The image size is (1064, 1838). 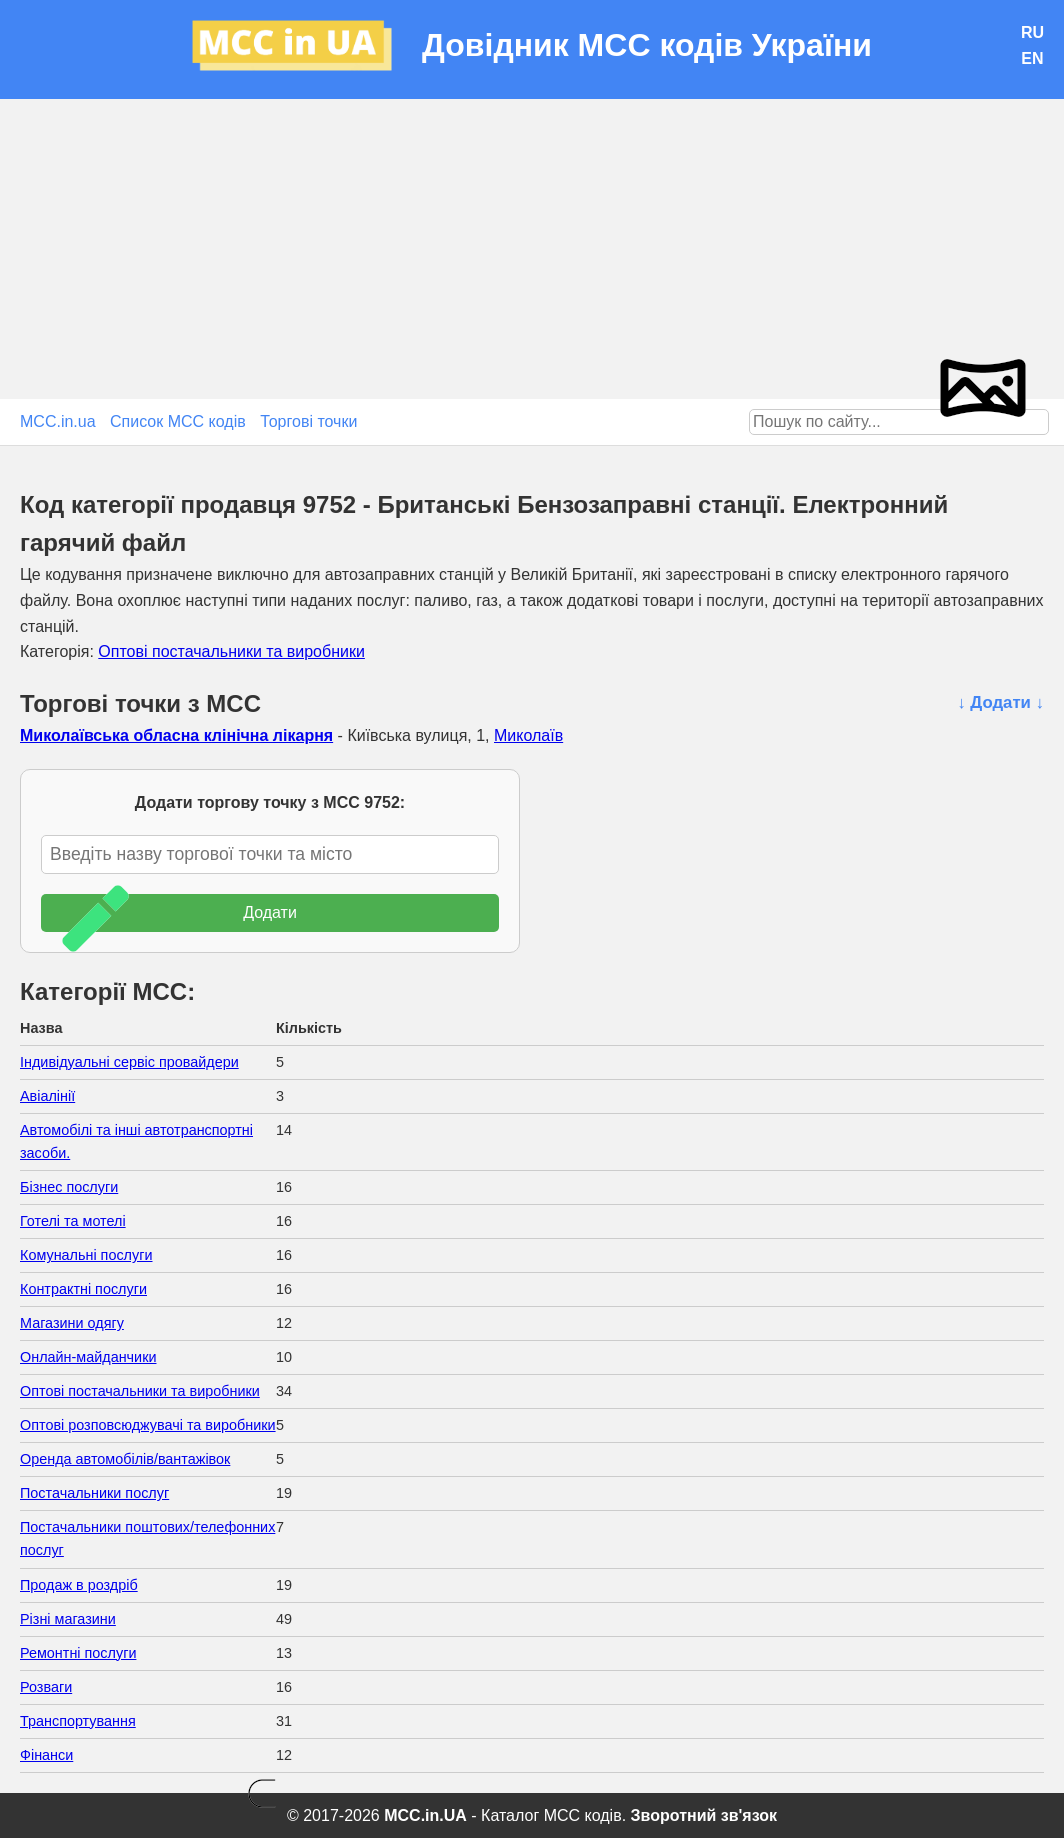 What do you see at coordinates (95, 918) in the screenshot?
I see `apply auto-enhance or magic edit to content` at bounding box center [95, 918].